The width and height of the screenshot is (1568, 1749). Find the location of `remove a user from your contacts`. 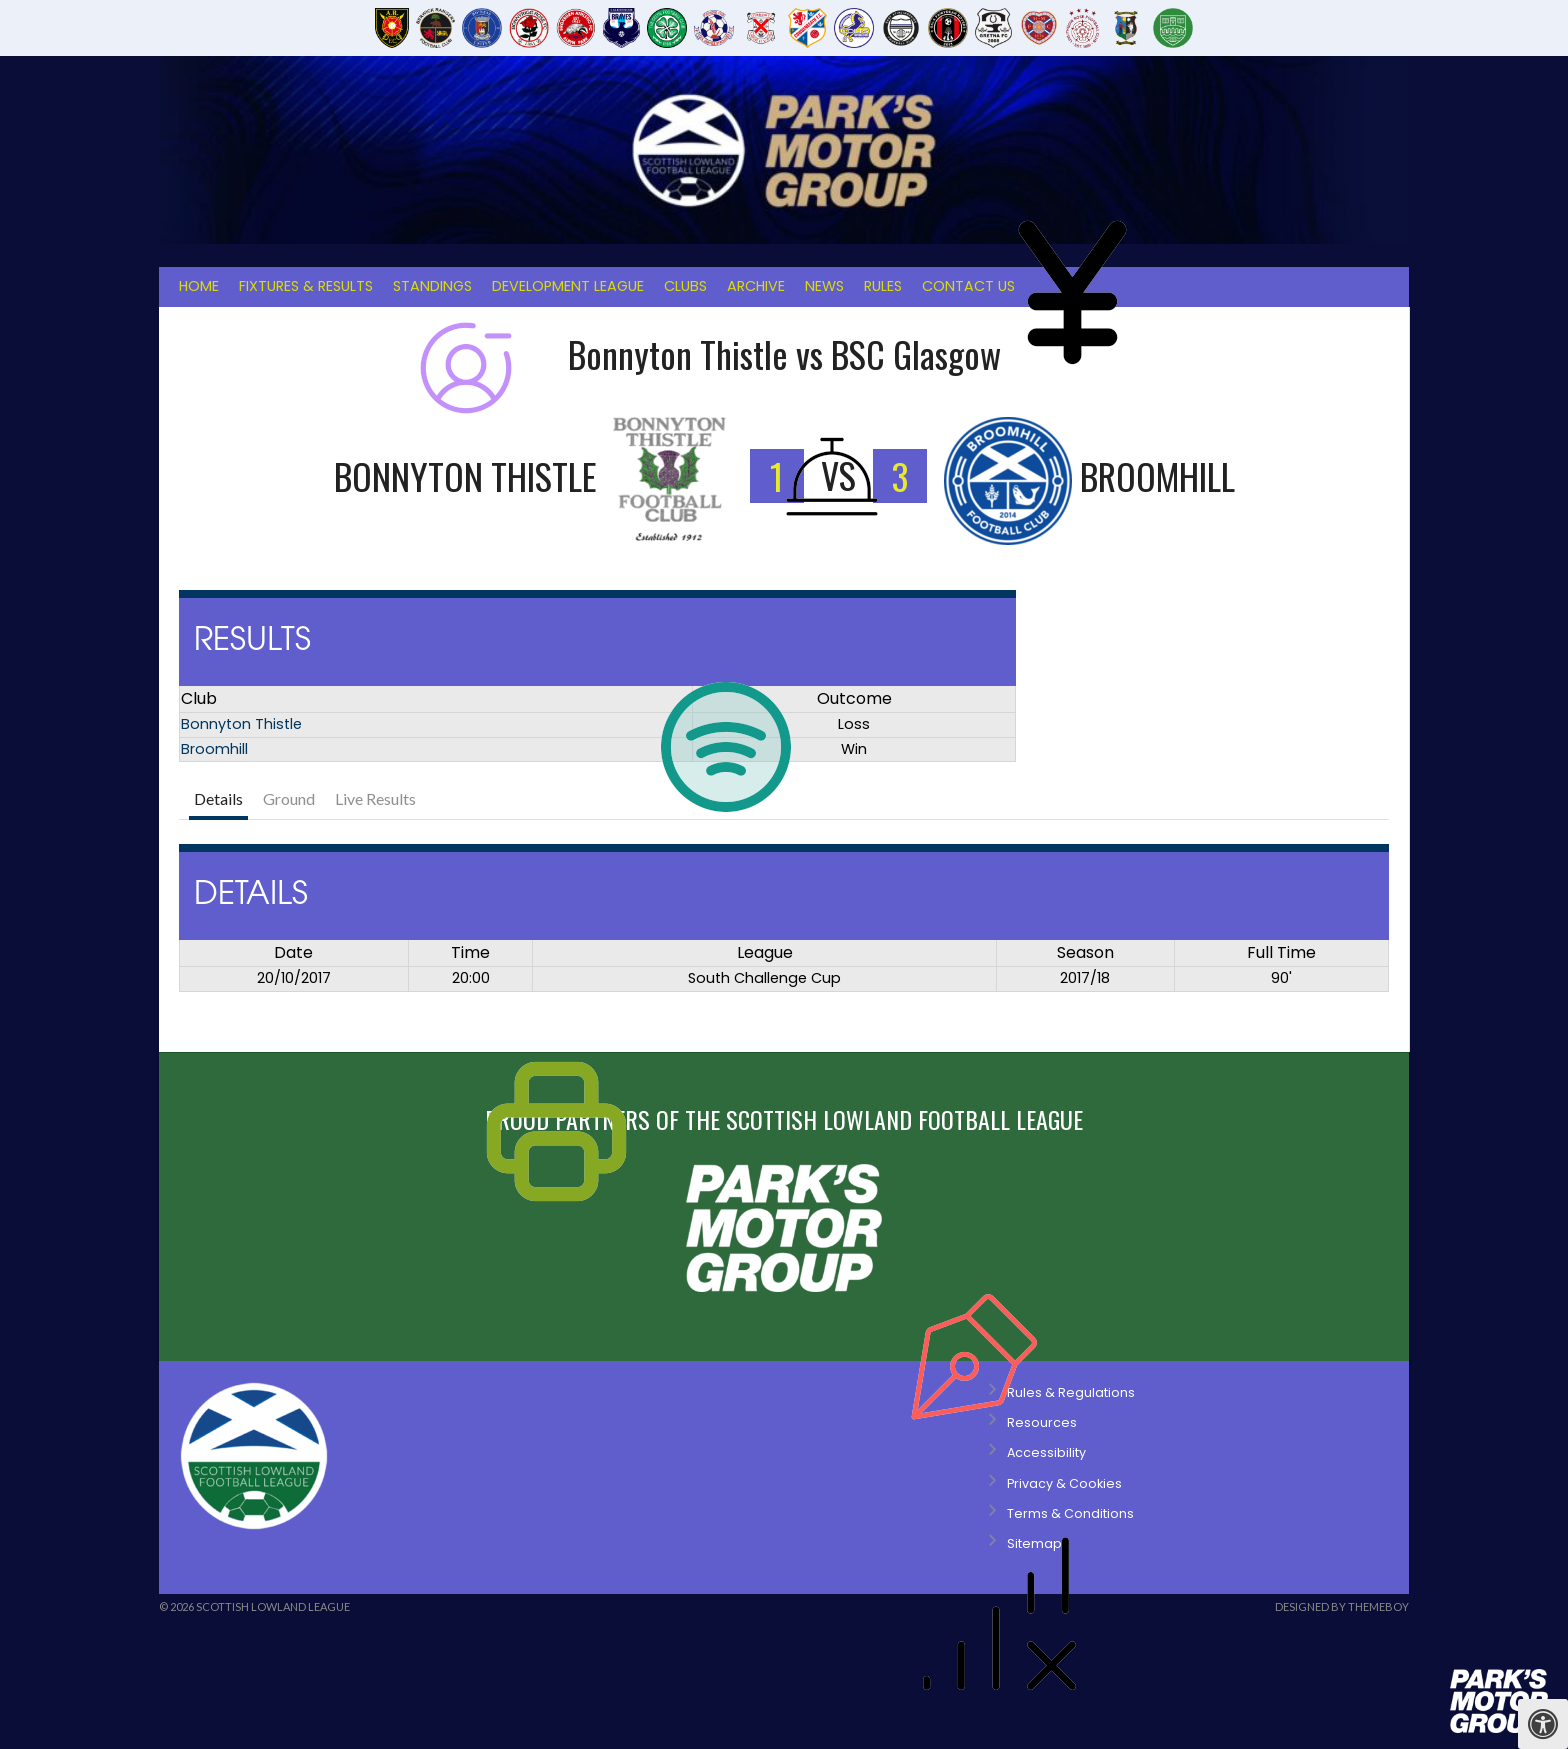

remove a user from your contacts is located at coordinates (466, 368).